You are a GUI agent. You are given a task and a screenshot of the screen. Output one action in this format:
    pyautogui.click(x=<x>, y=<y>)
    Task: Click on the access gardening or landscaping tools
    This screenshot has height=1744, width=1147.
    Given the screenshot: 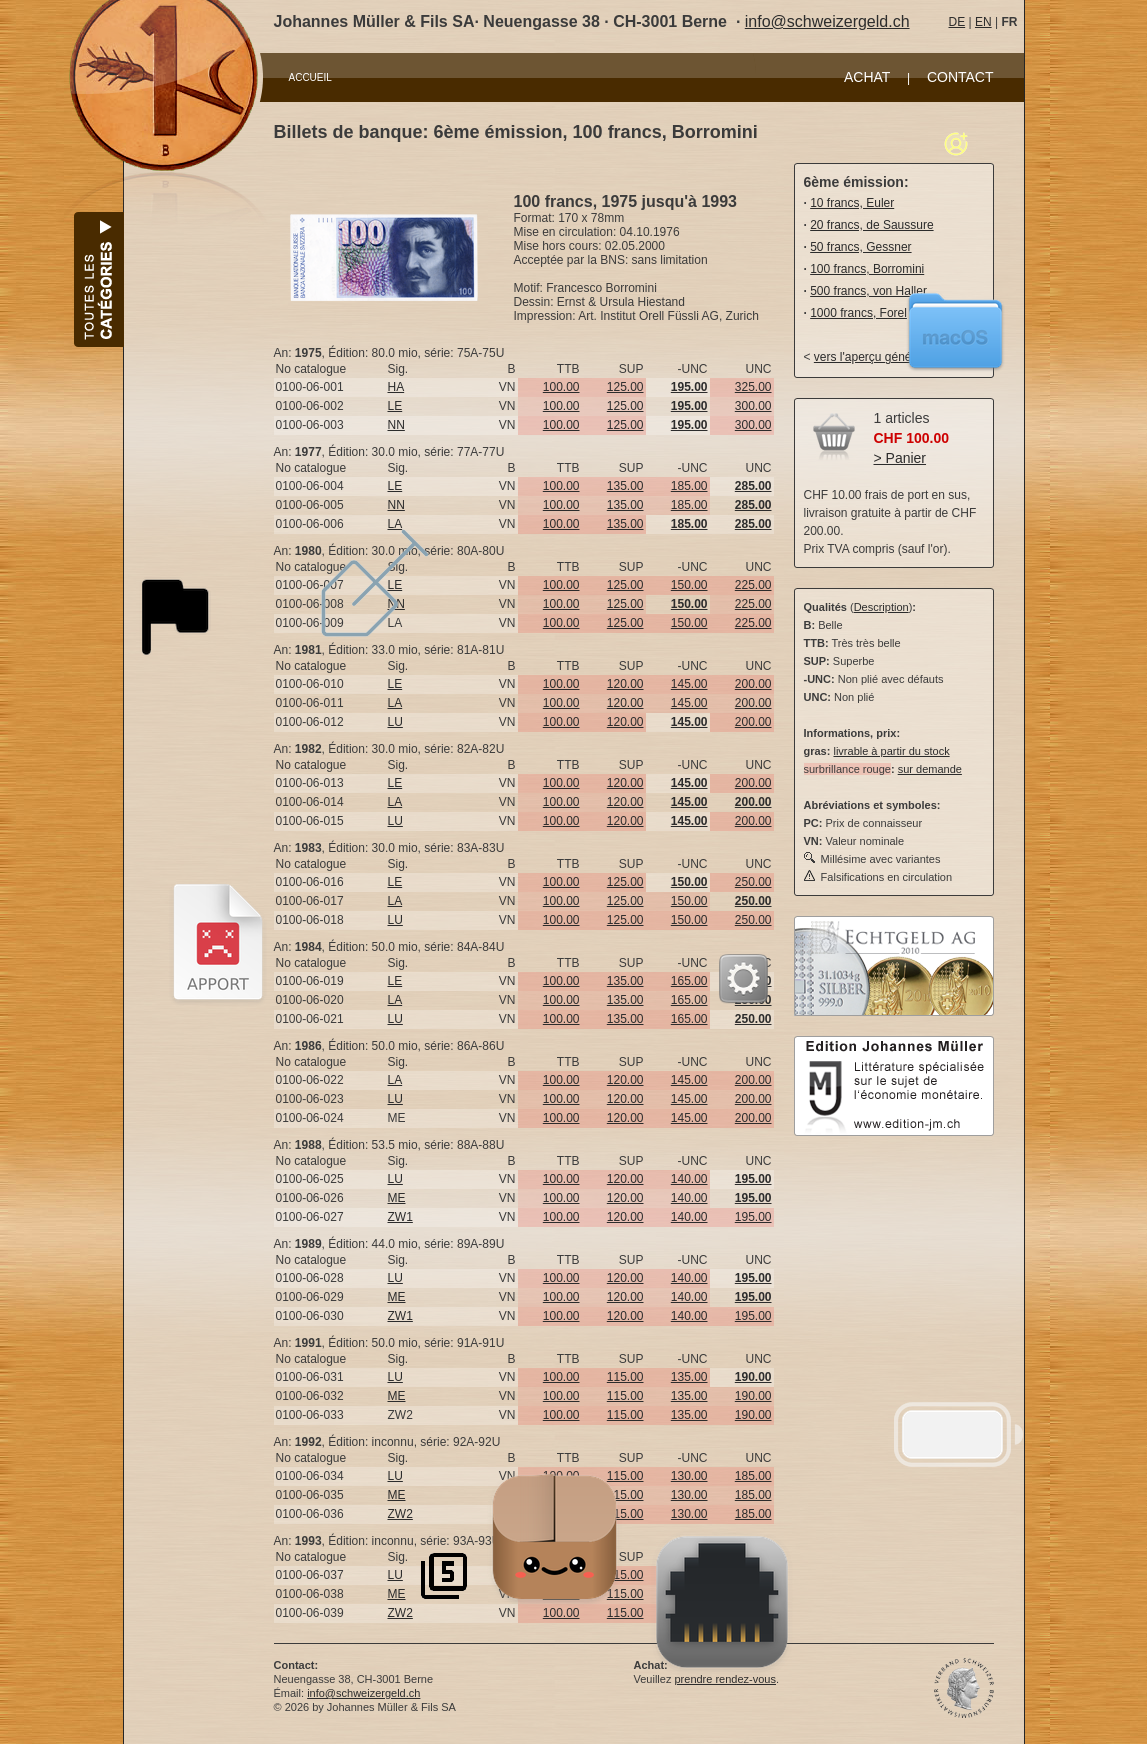 What is the action you would take?
    pyautogui.click(x=373, y=585)
    